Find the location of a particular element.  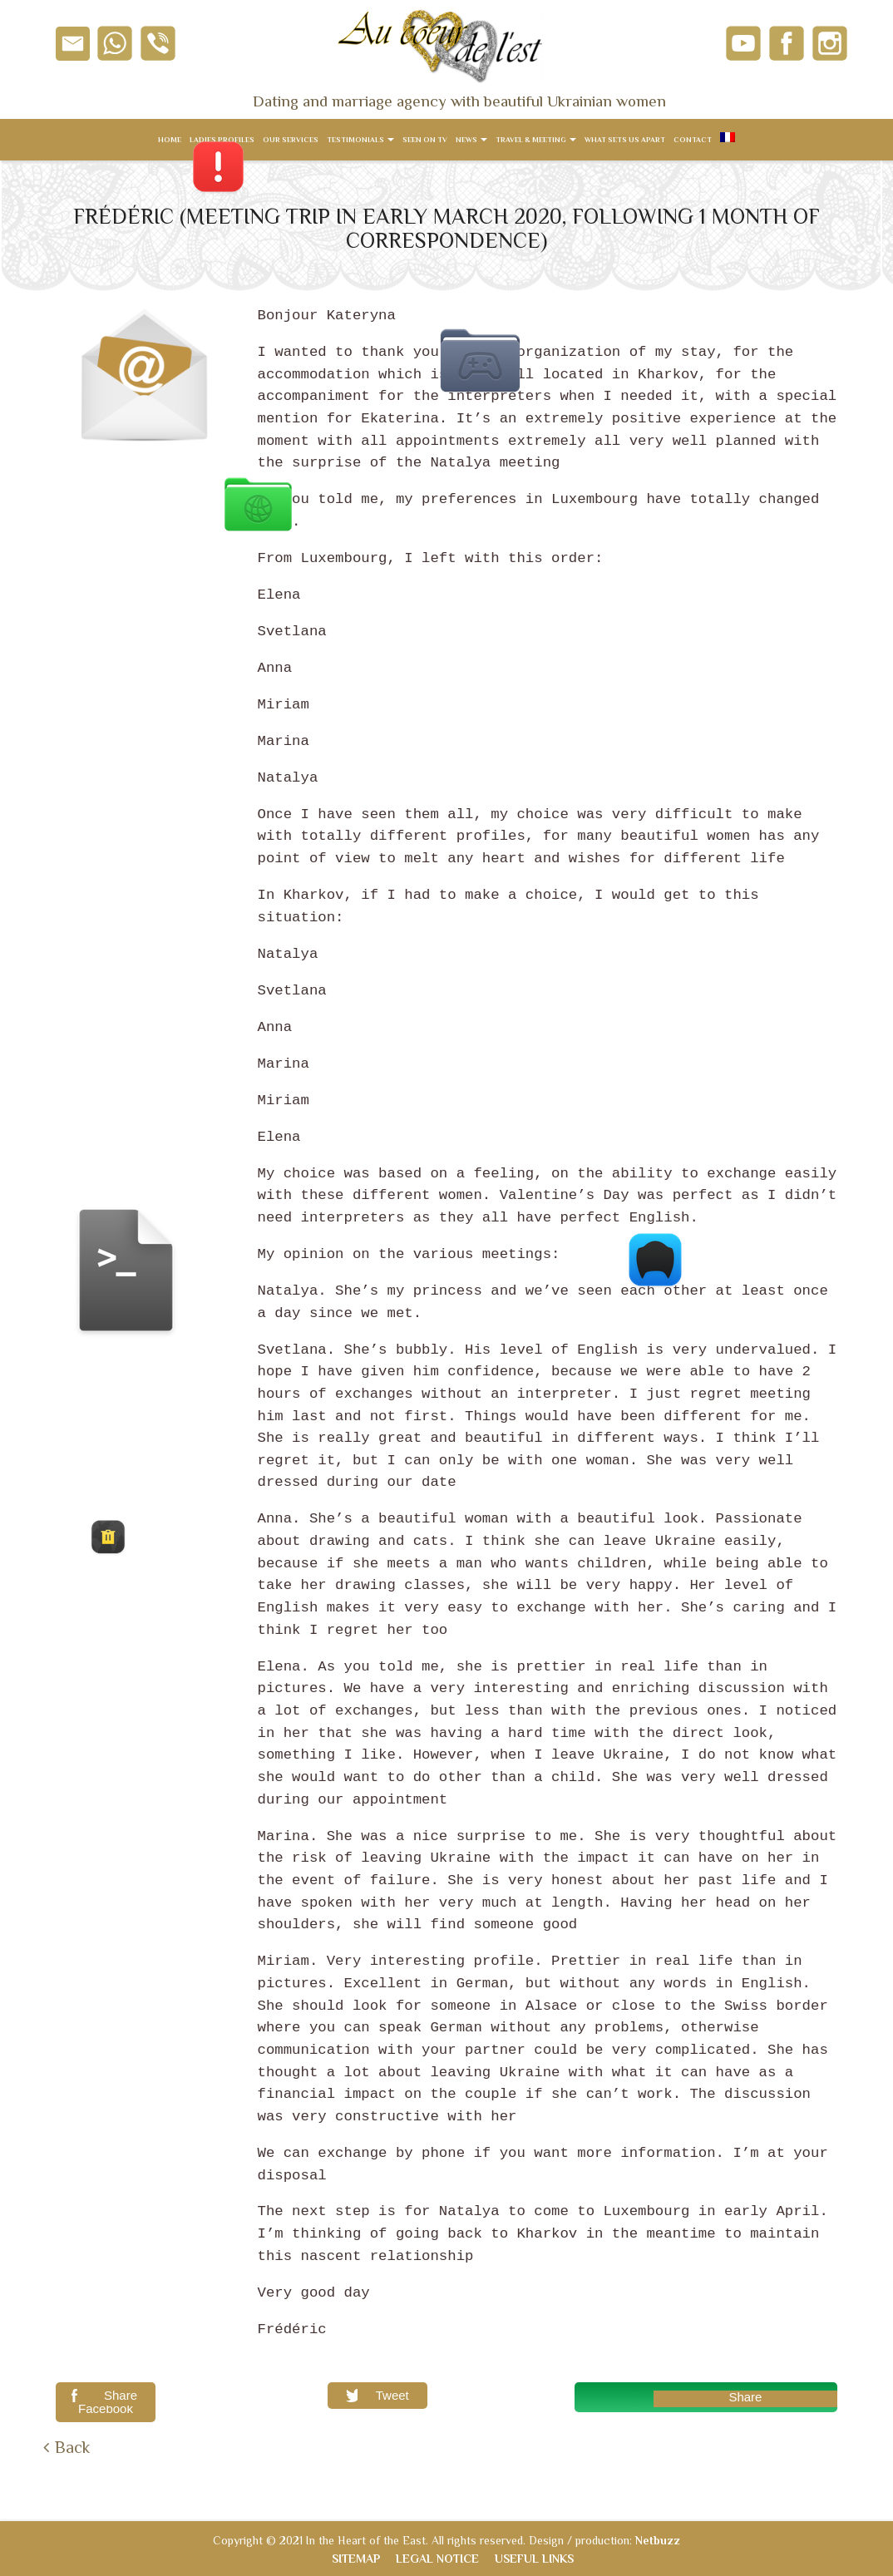

view system crash reports or error logs is located at coordinates (218, 166).